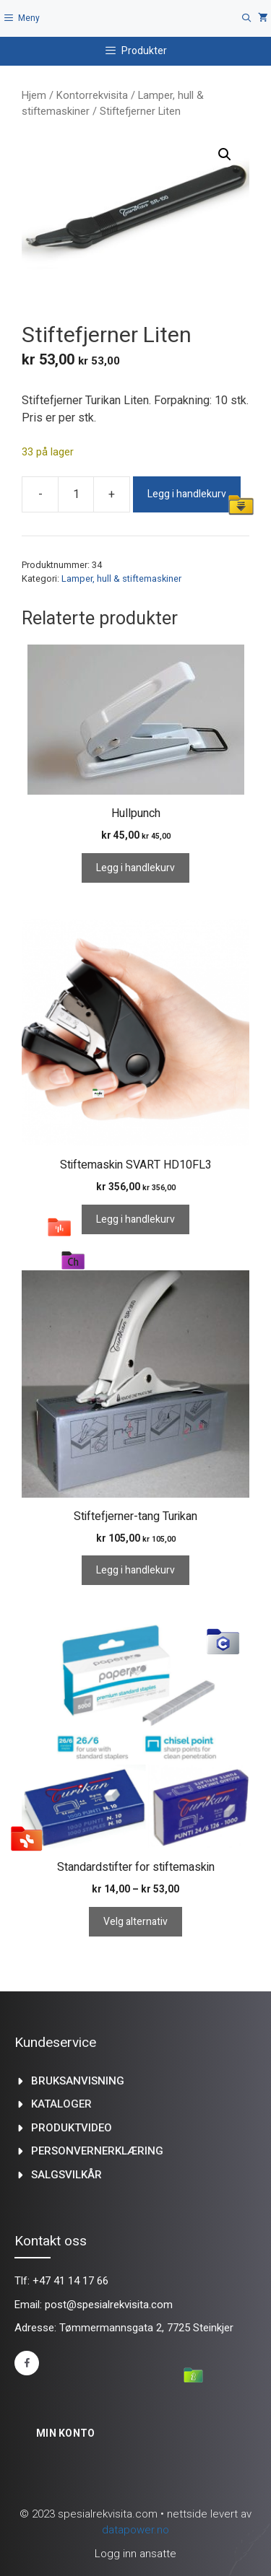 Image resolution: width=271 pixels, height=2576 pixels. Describe the element at coordinates (223, 1642) in the screenshot. I see `open folder containing C programming files` at that location.